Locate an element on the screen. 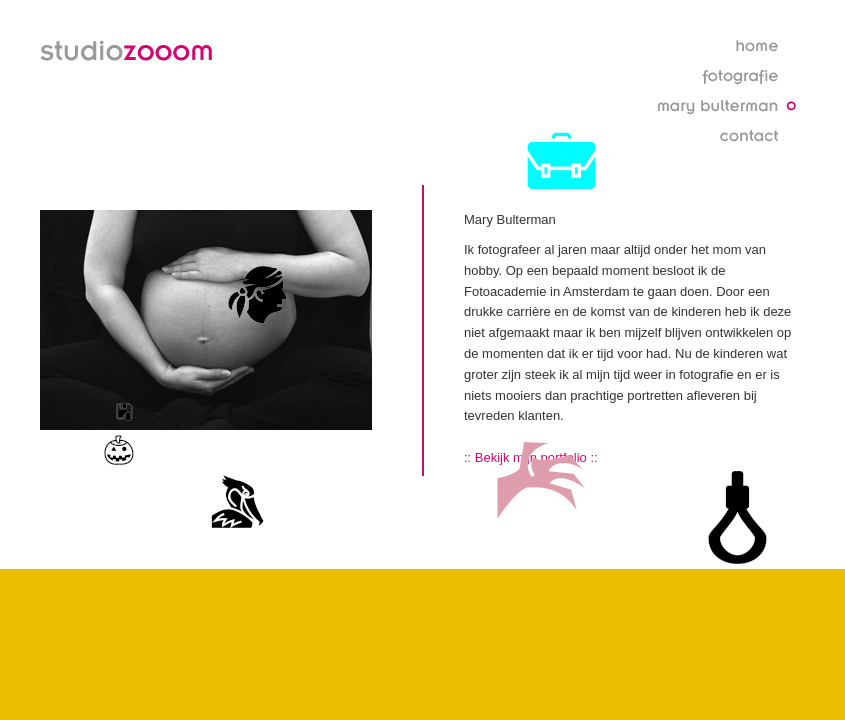  suicide symbol is located at coordinates (737, 517).